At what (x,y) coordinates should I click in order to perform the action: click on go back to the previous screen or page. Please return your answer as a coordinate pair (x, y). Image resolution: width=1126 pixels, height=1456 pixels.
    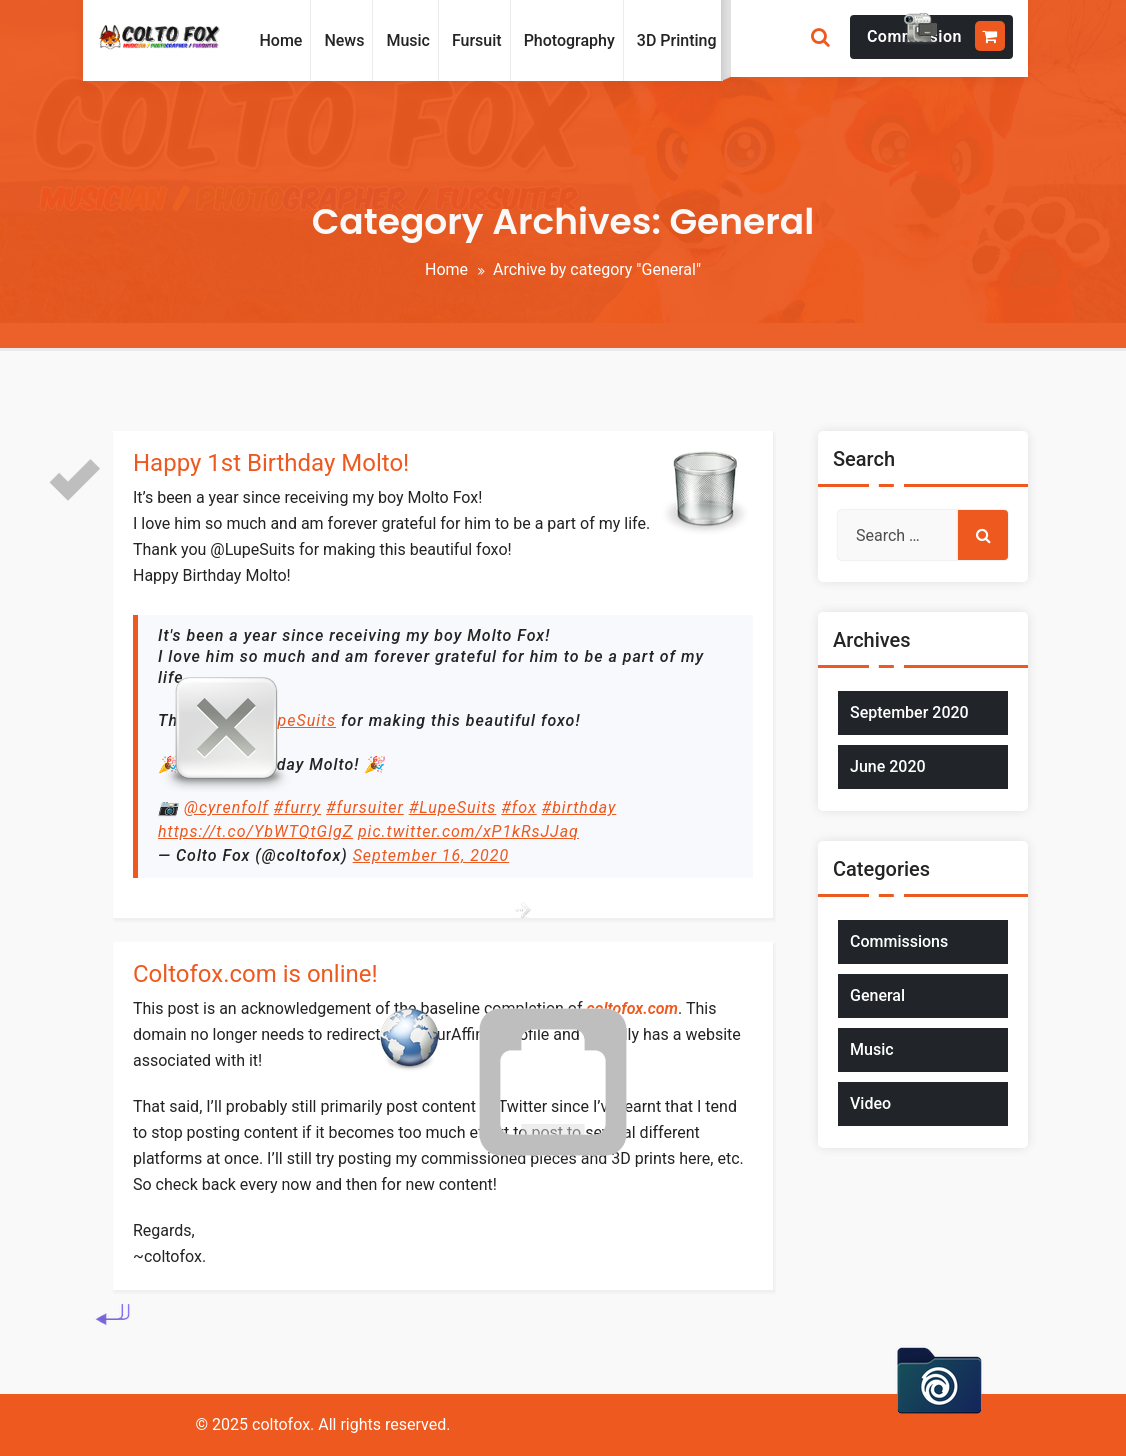
    Looking at the image, I should click on (523, 910).